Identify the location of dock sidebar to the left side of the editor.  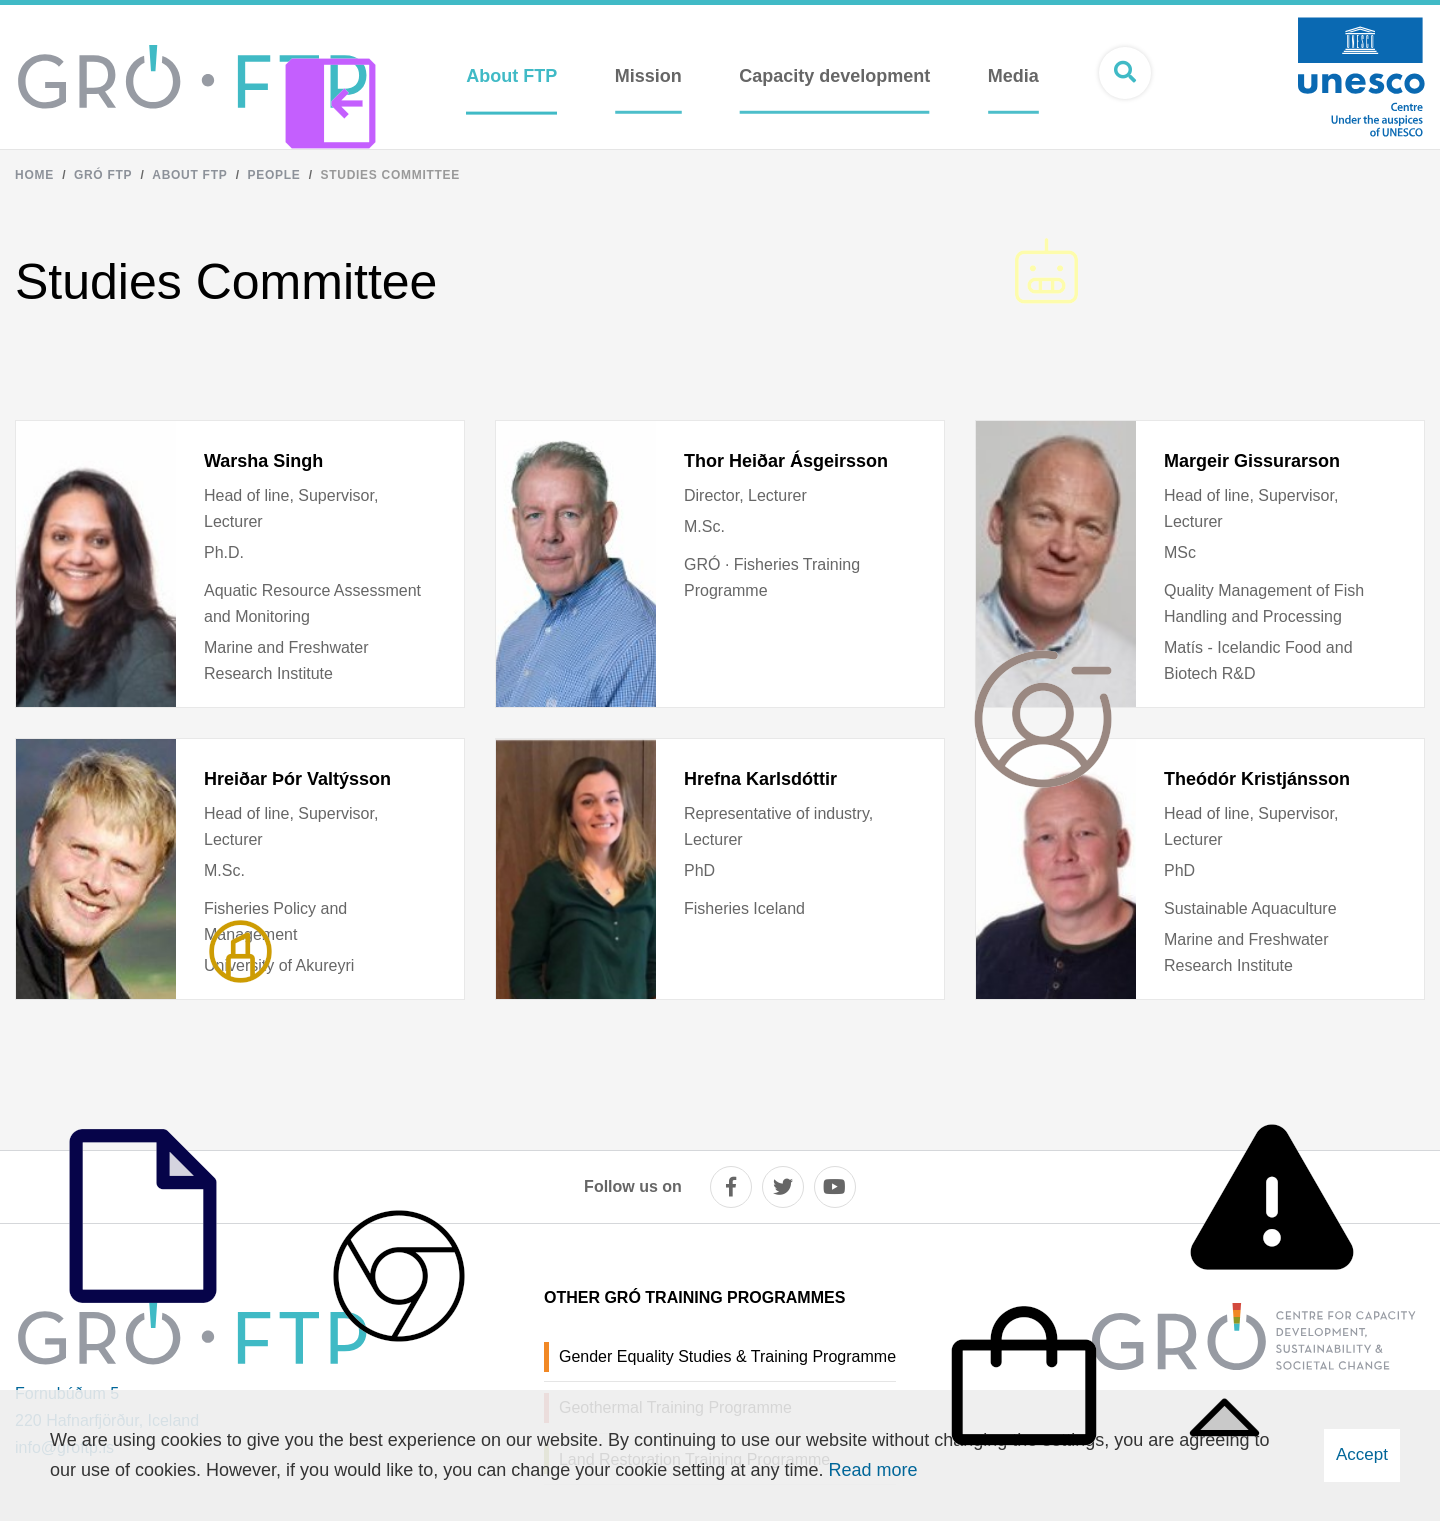
(330, 103).